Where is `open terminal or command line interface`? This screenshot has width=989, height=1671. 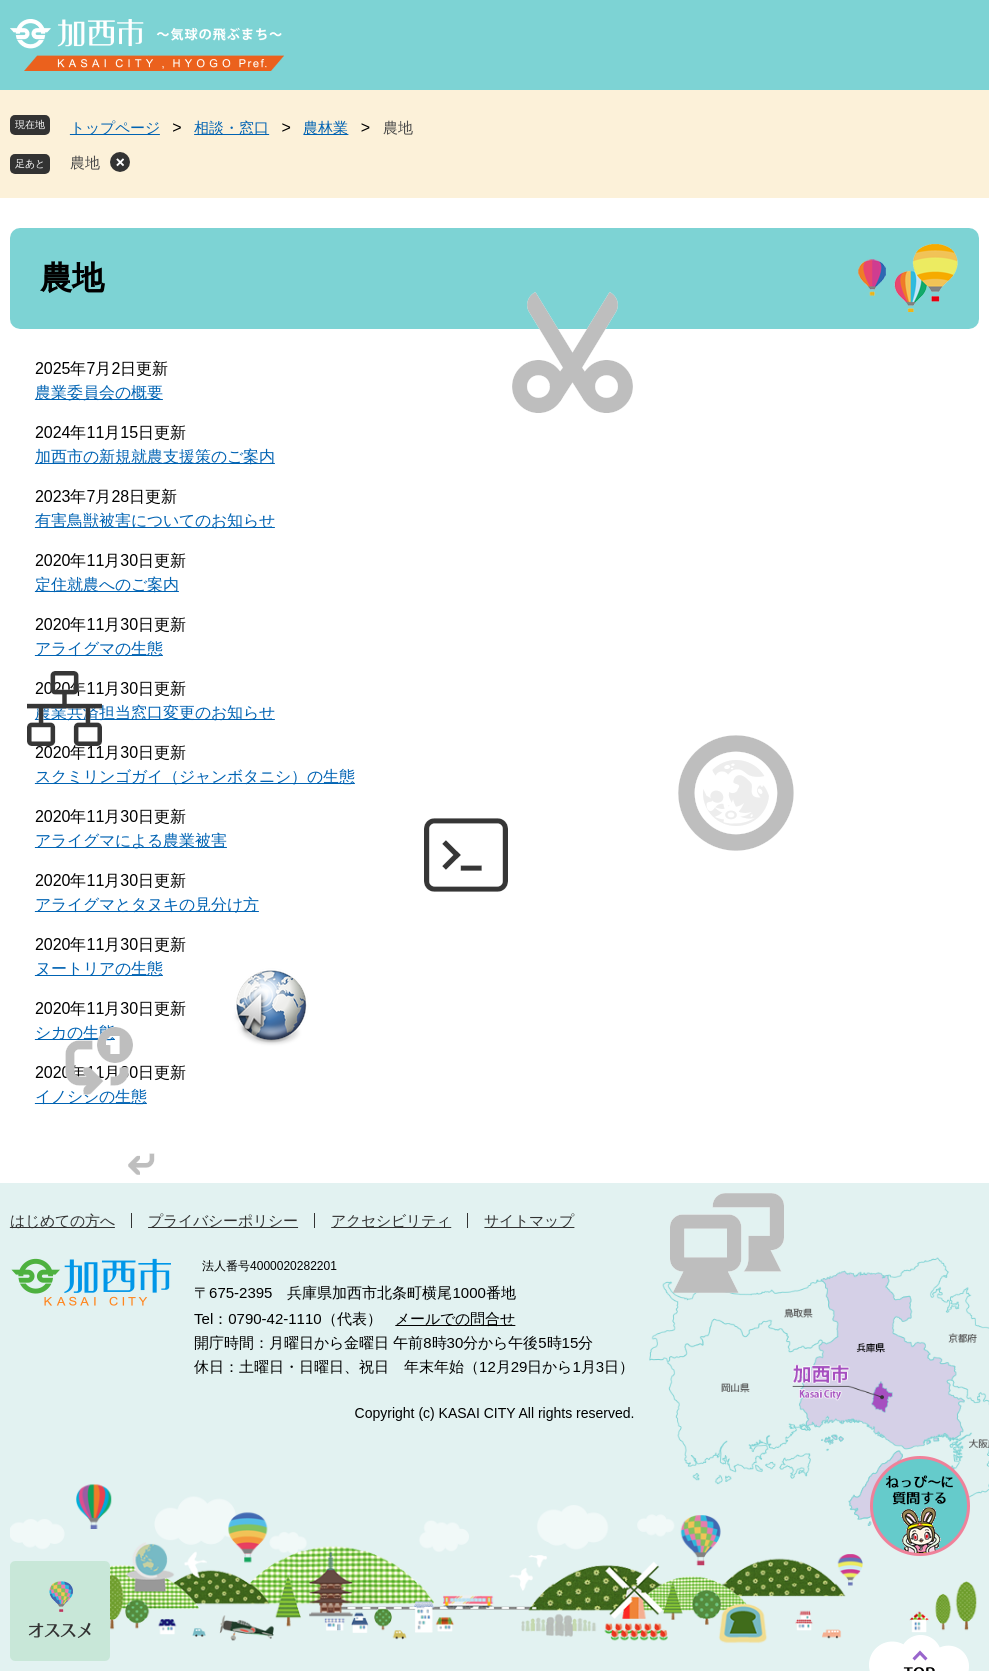
open terminal or command line interface is located at coordinates (466, 855).